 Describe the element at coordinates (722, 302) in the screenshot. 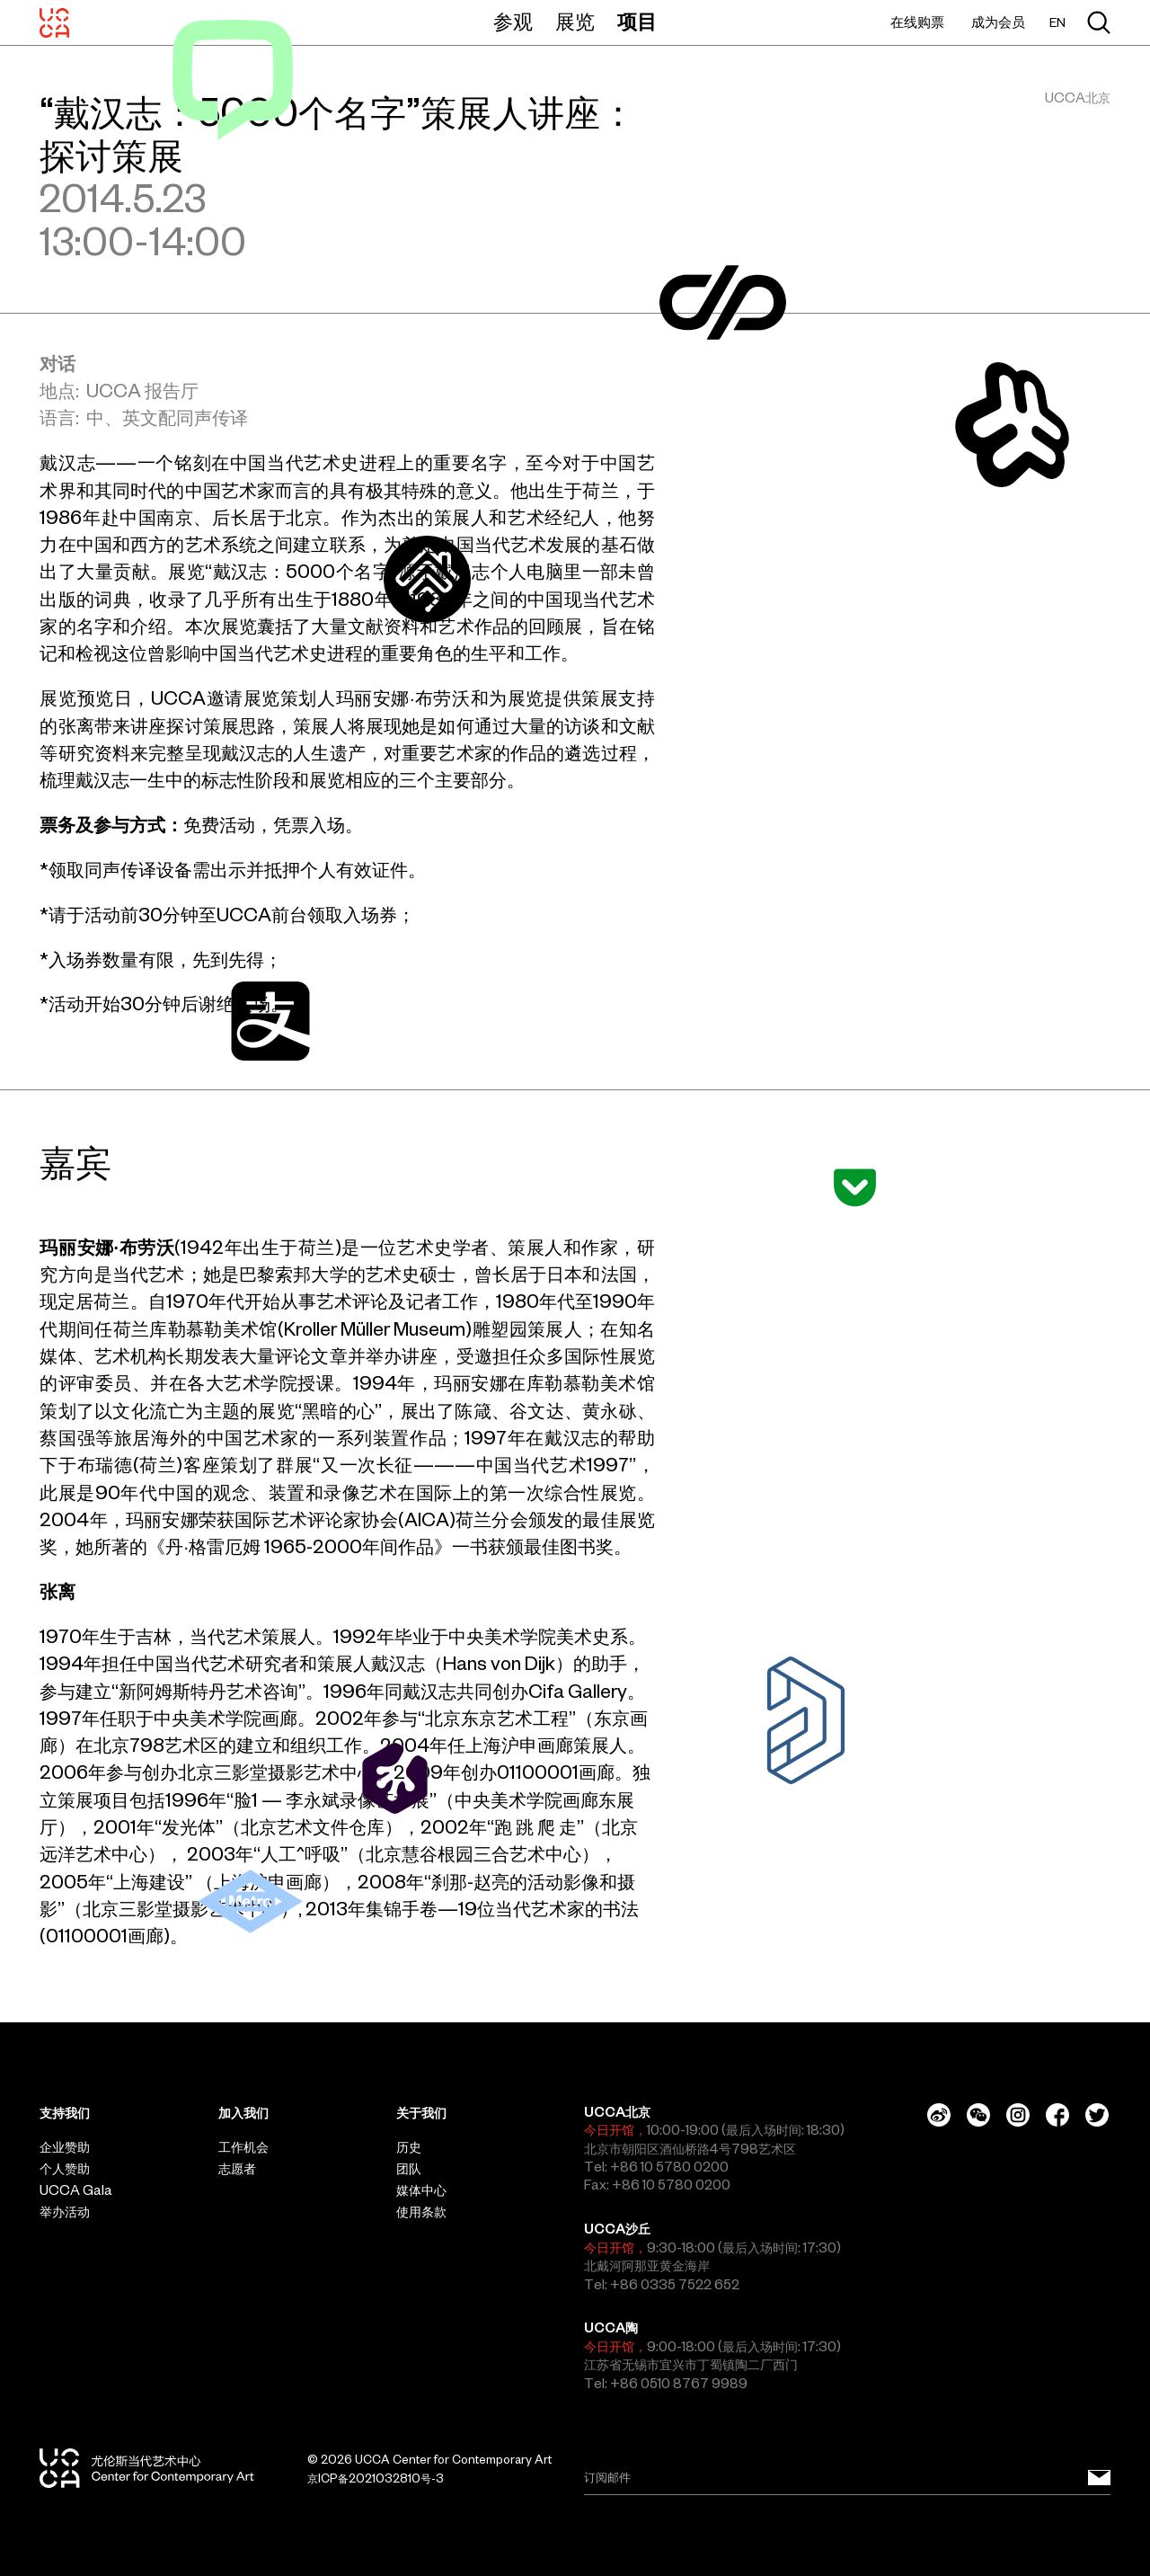

I see `visit pronouns.page website` at that location.